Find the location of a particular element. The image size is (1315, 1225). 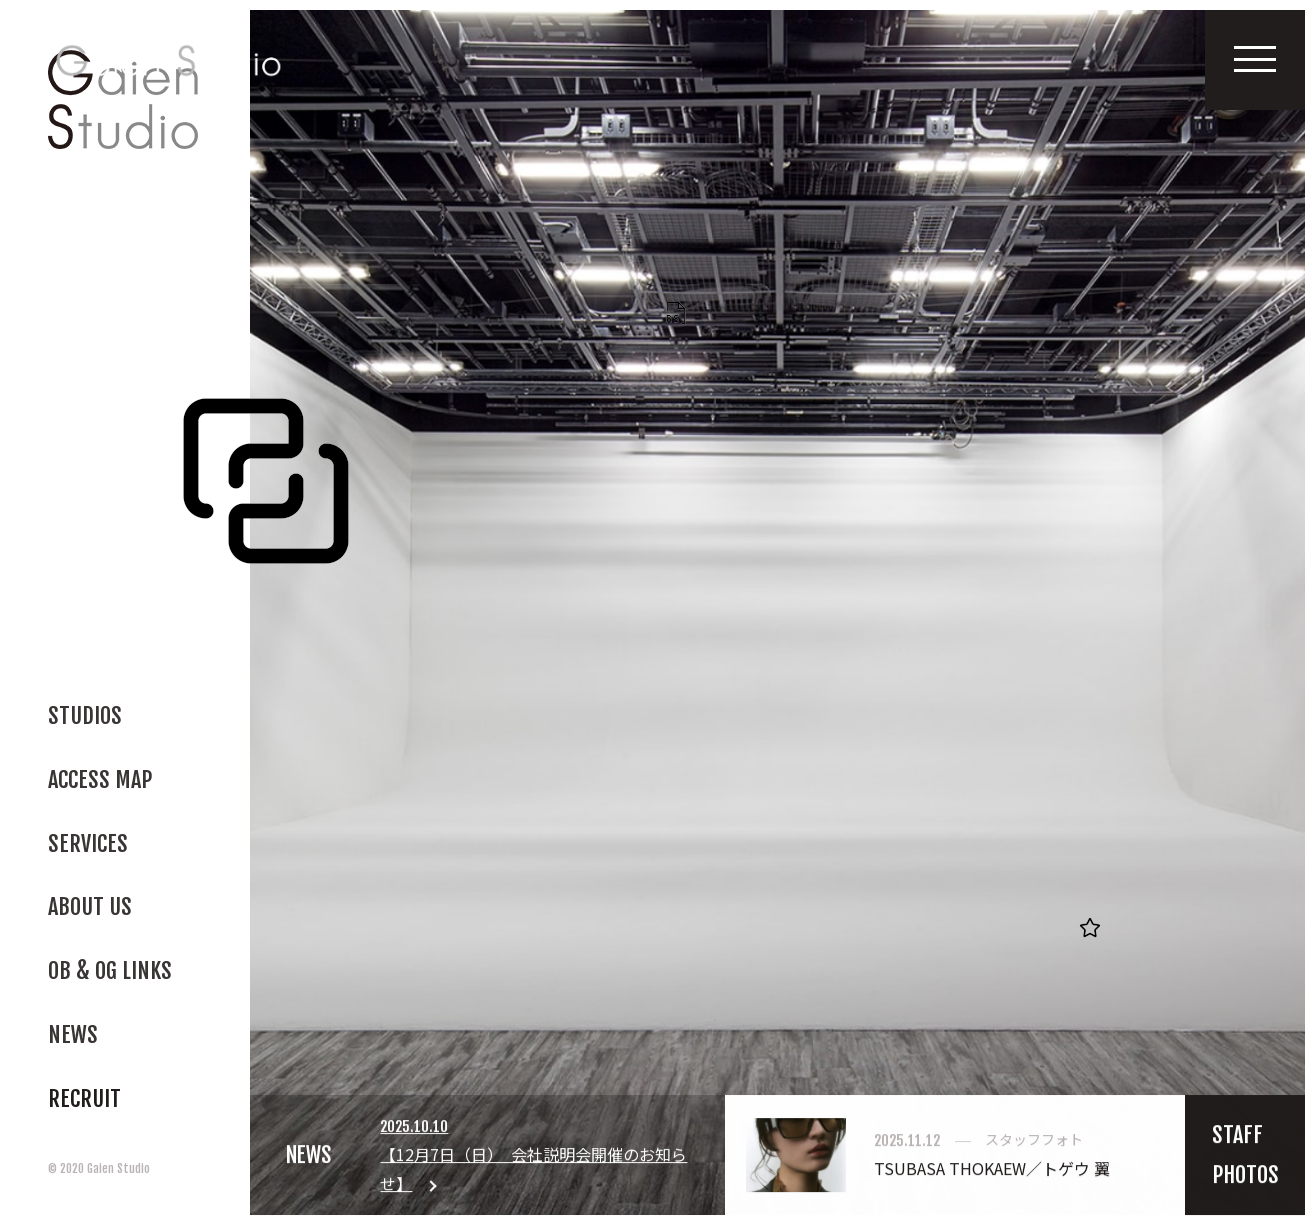

exclude overlapping areas in a selection is located at coordinates (266, 481).